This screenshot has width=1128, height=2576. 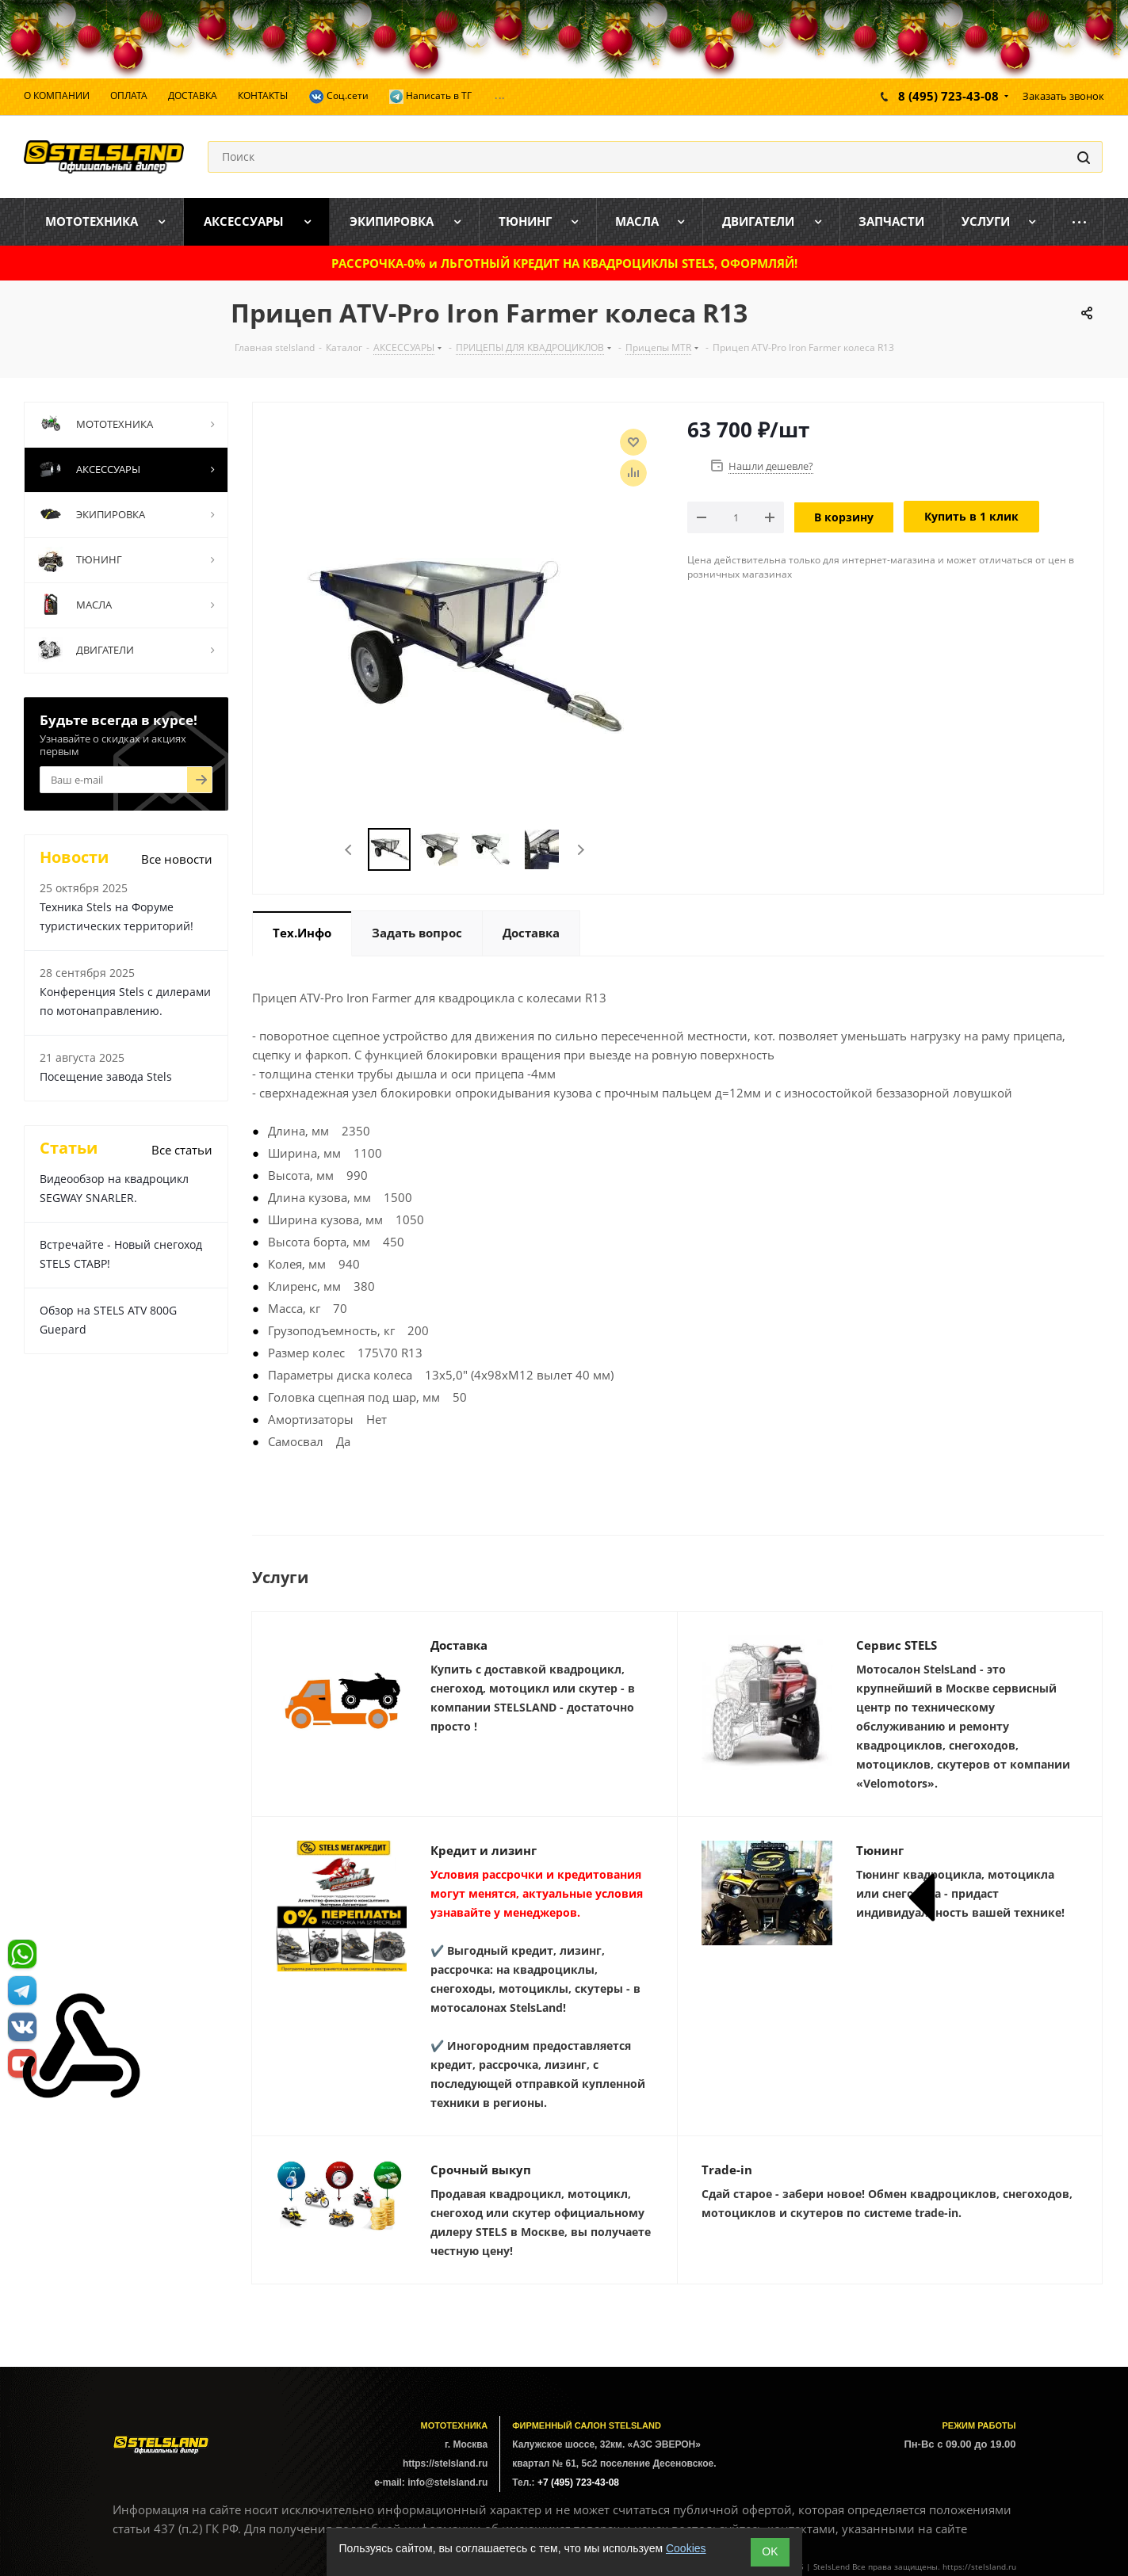 What do you see at coordinates (921, 1897) in the screenshot?
I see `navigate back to the previous screen` at bounding box center [921, 1897].